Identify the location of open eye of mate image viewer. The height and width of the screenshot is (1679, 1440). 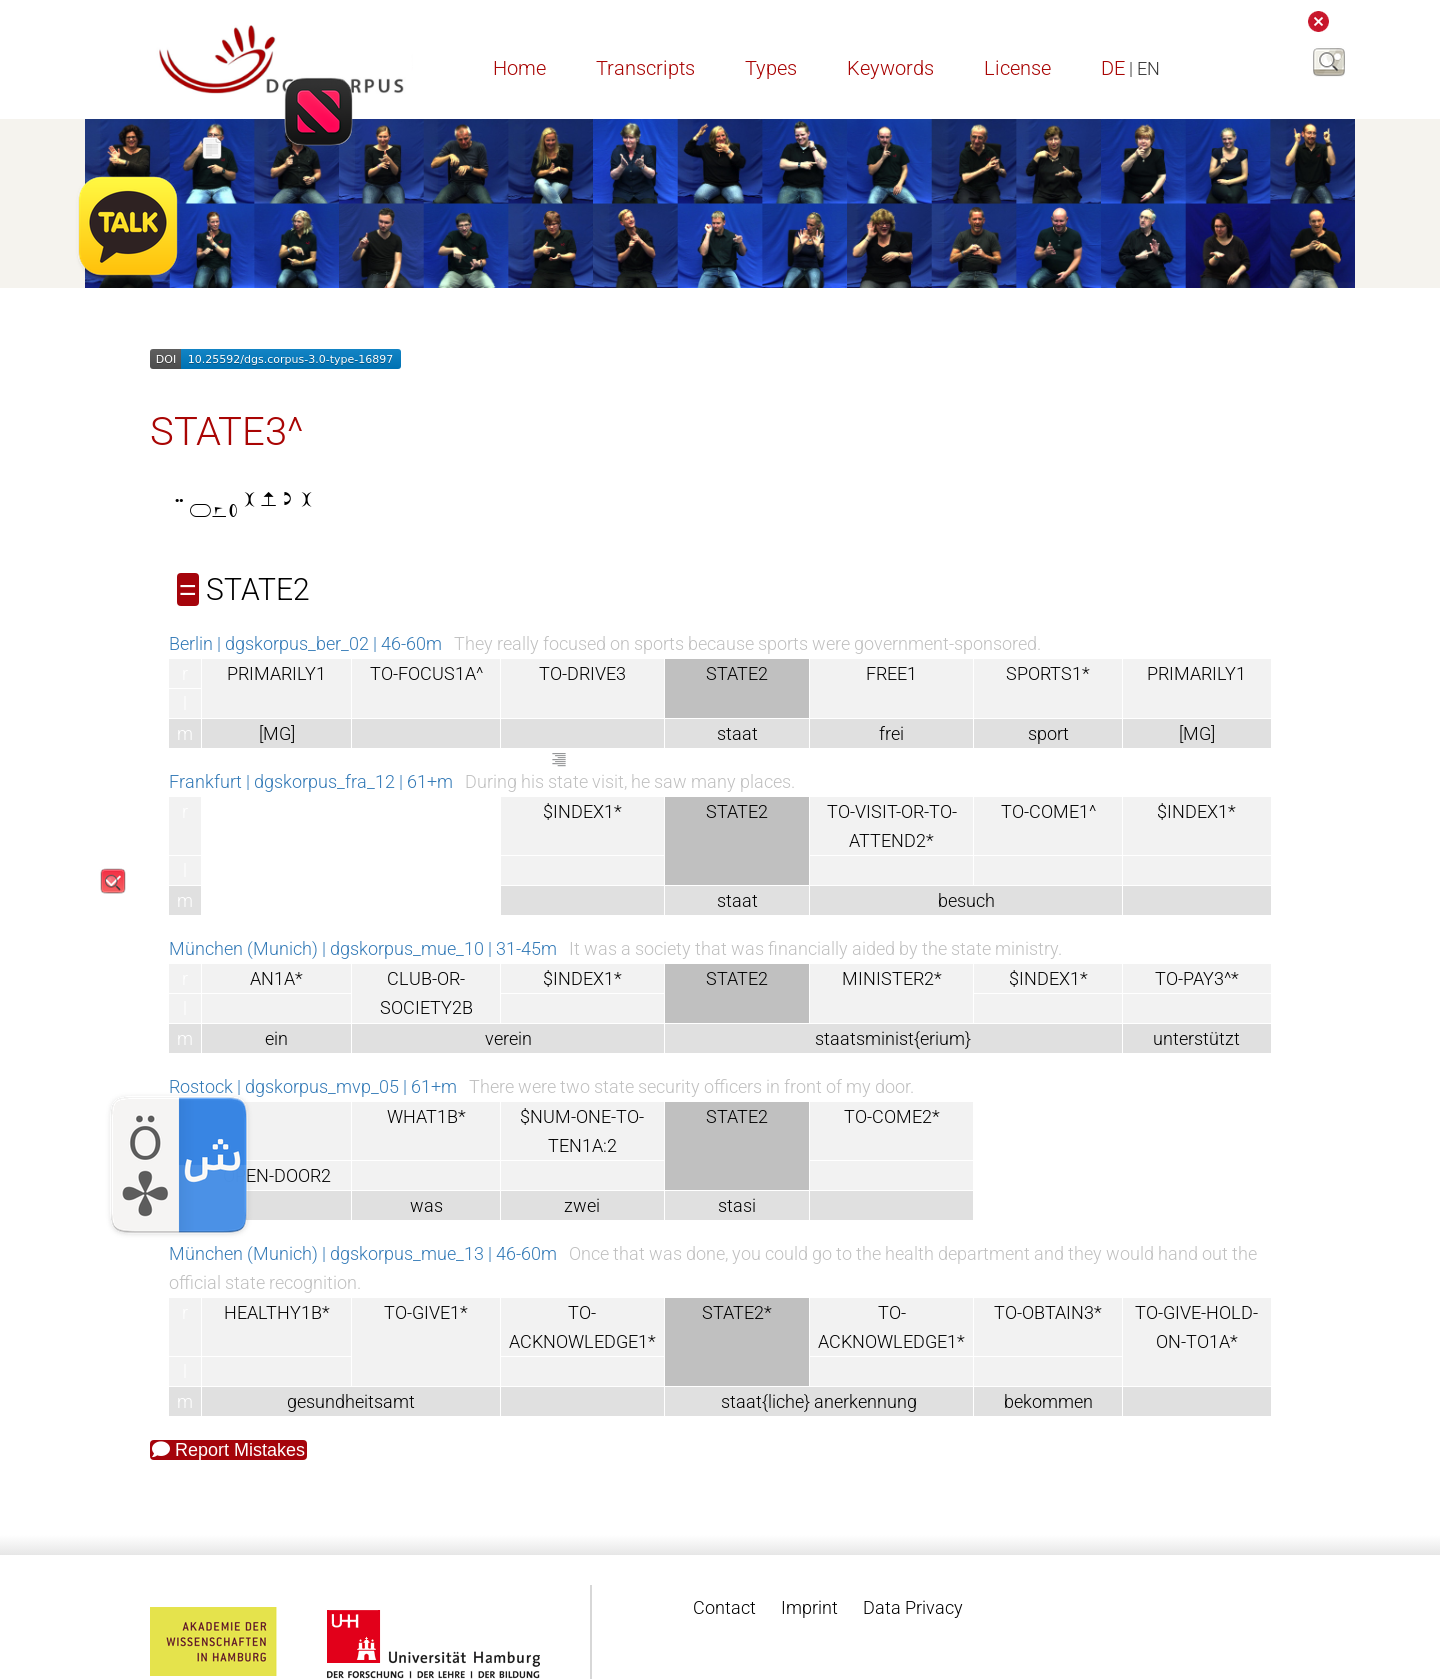
(1329, 62).